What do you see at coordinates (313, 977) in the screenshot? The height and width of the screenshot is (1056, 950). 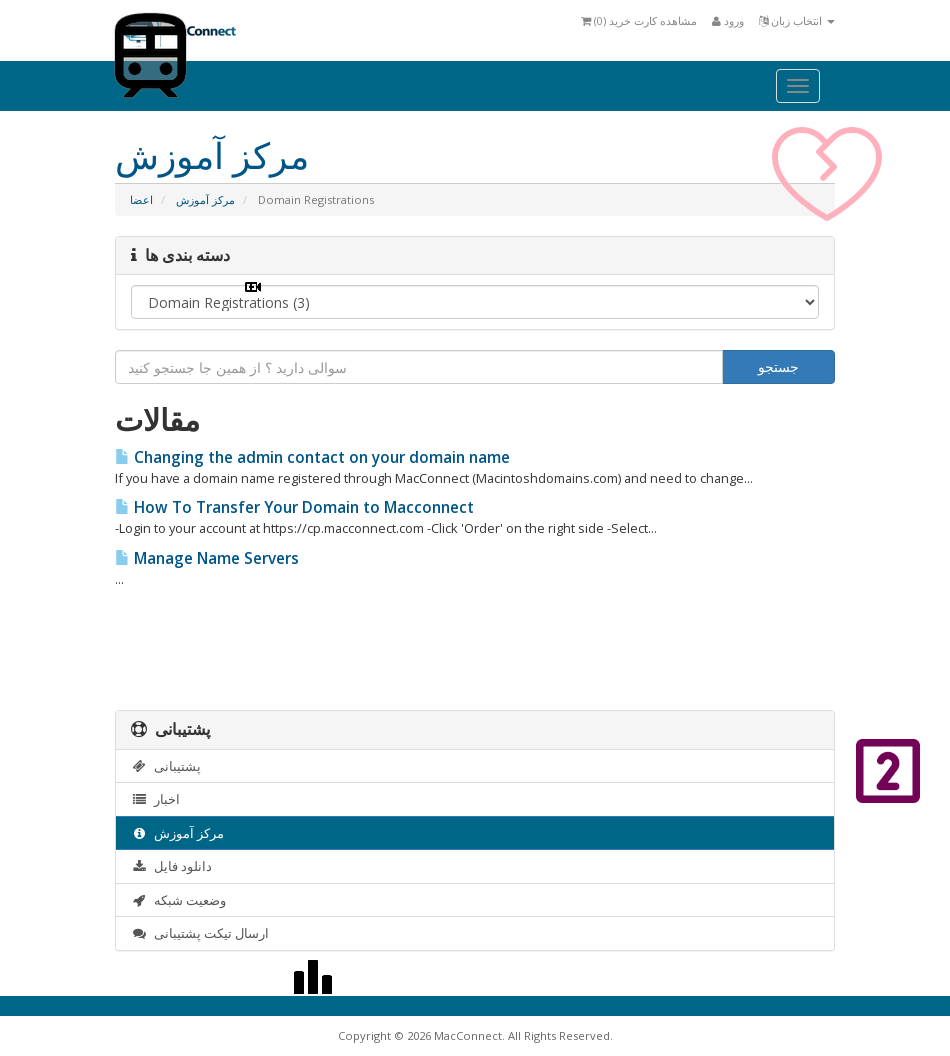 I see `view leaderboard rankings` at bounding box center [313, 977].